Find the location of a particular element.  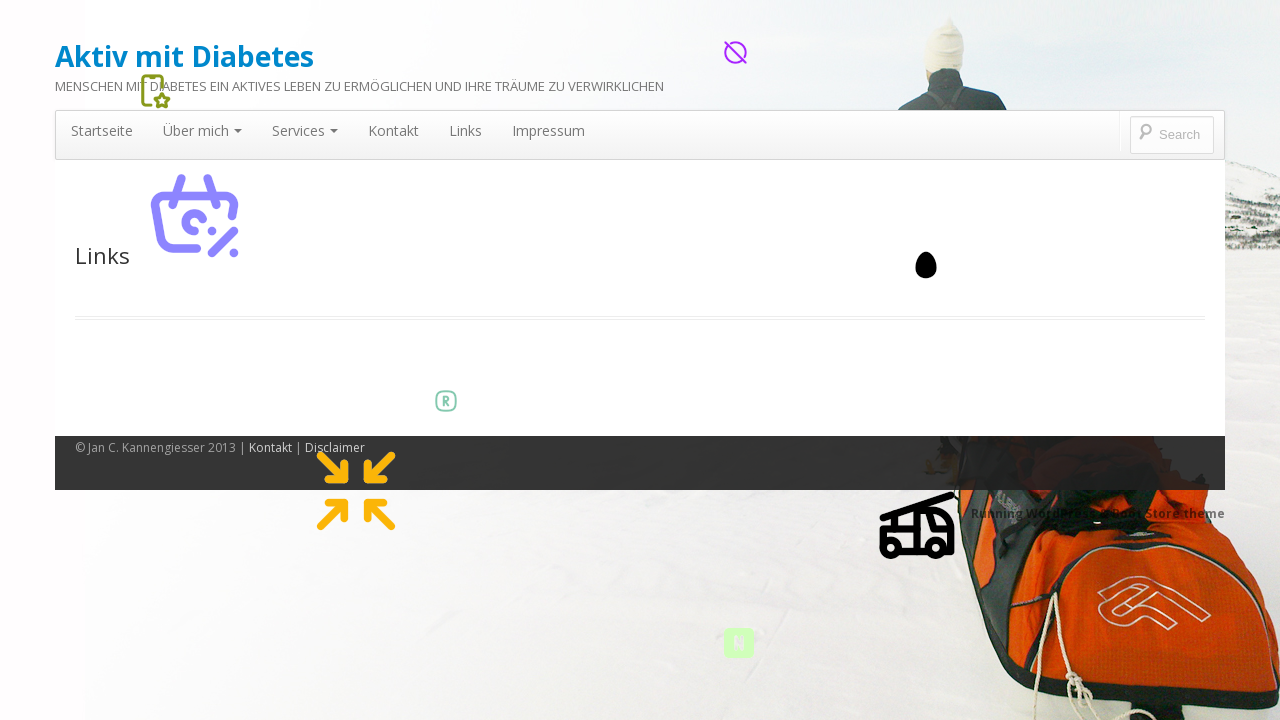

indicates egg or egg-containing ingredient is located at coordinates (926, 265).